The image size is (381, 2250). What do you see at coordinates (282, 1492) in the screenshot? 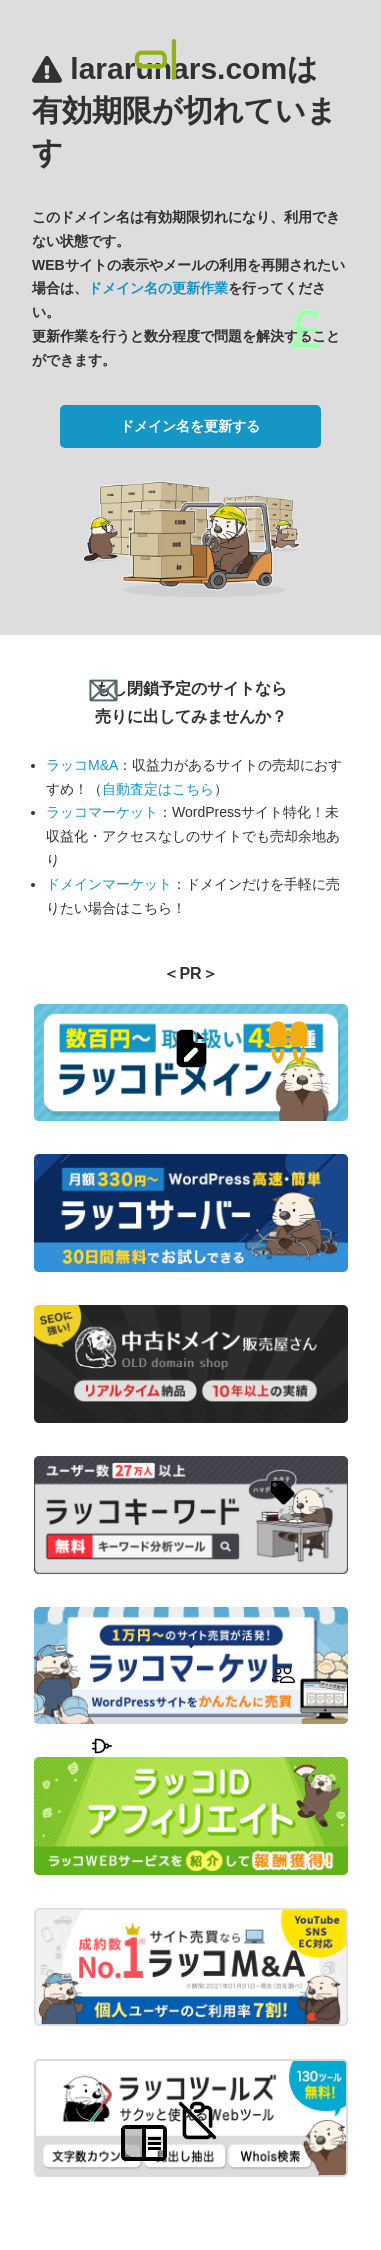
I see `add or view tags for an item` at bounding box center [282, 1492].